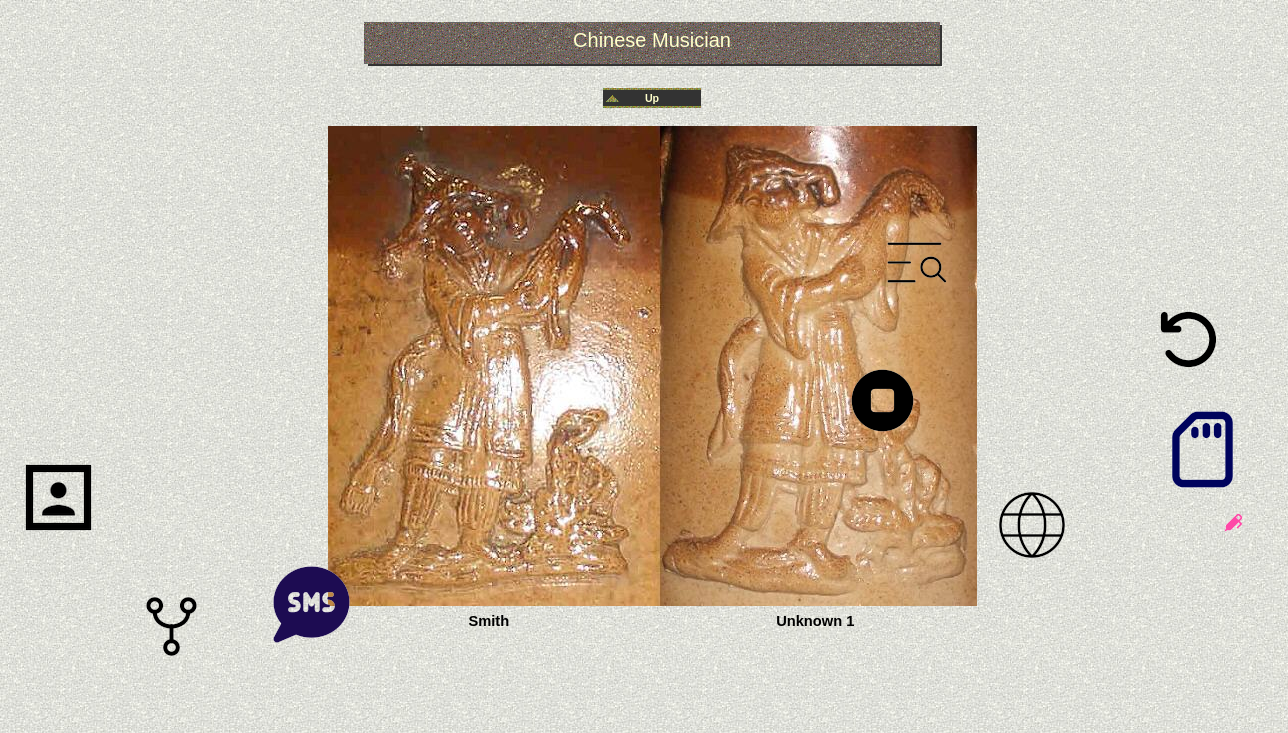  What do you see at coordinates (1032, 525) in the screenshot?
I see `switch to global or worldwide view` at bounding box center [1032, 525].